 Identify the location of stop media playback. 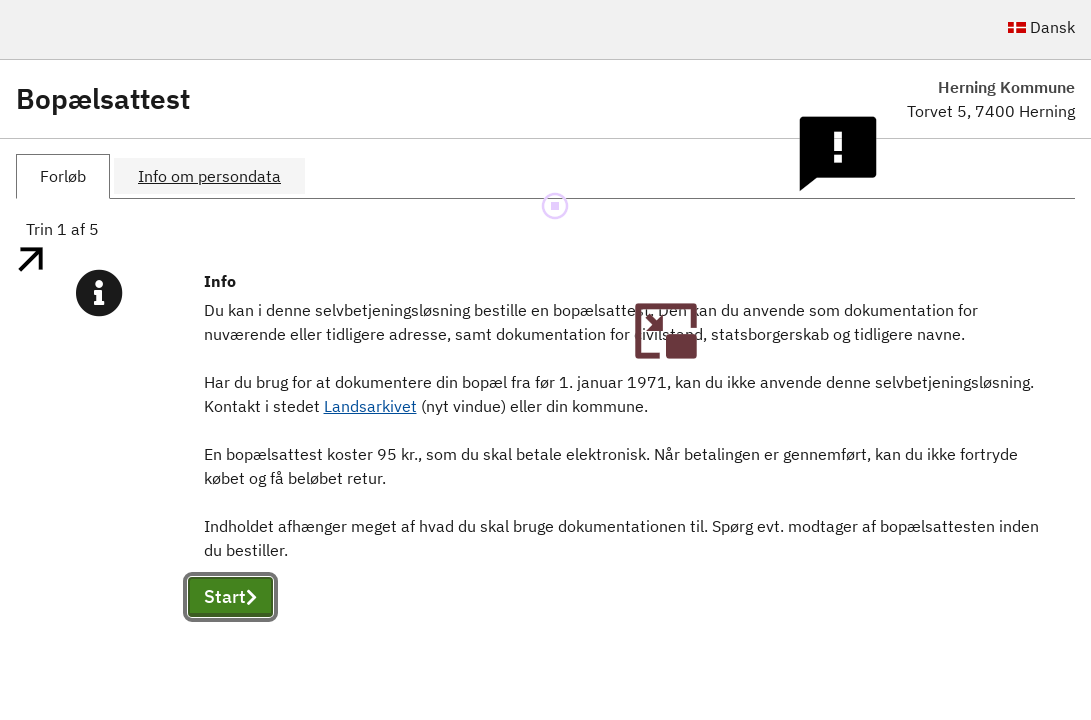
(555, 206).